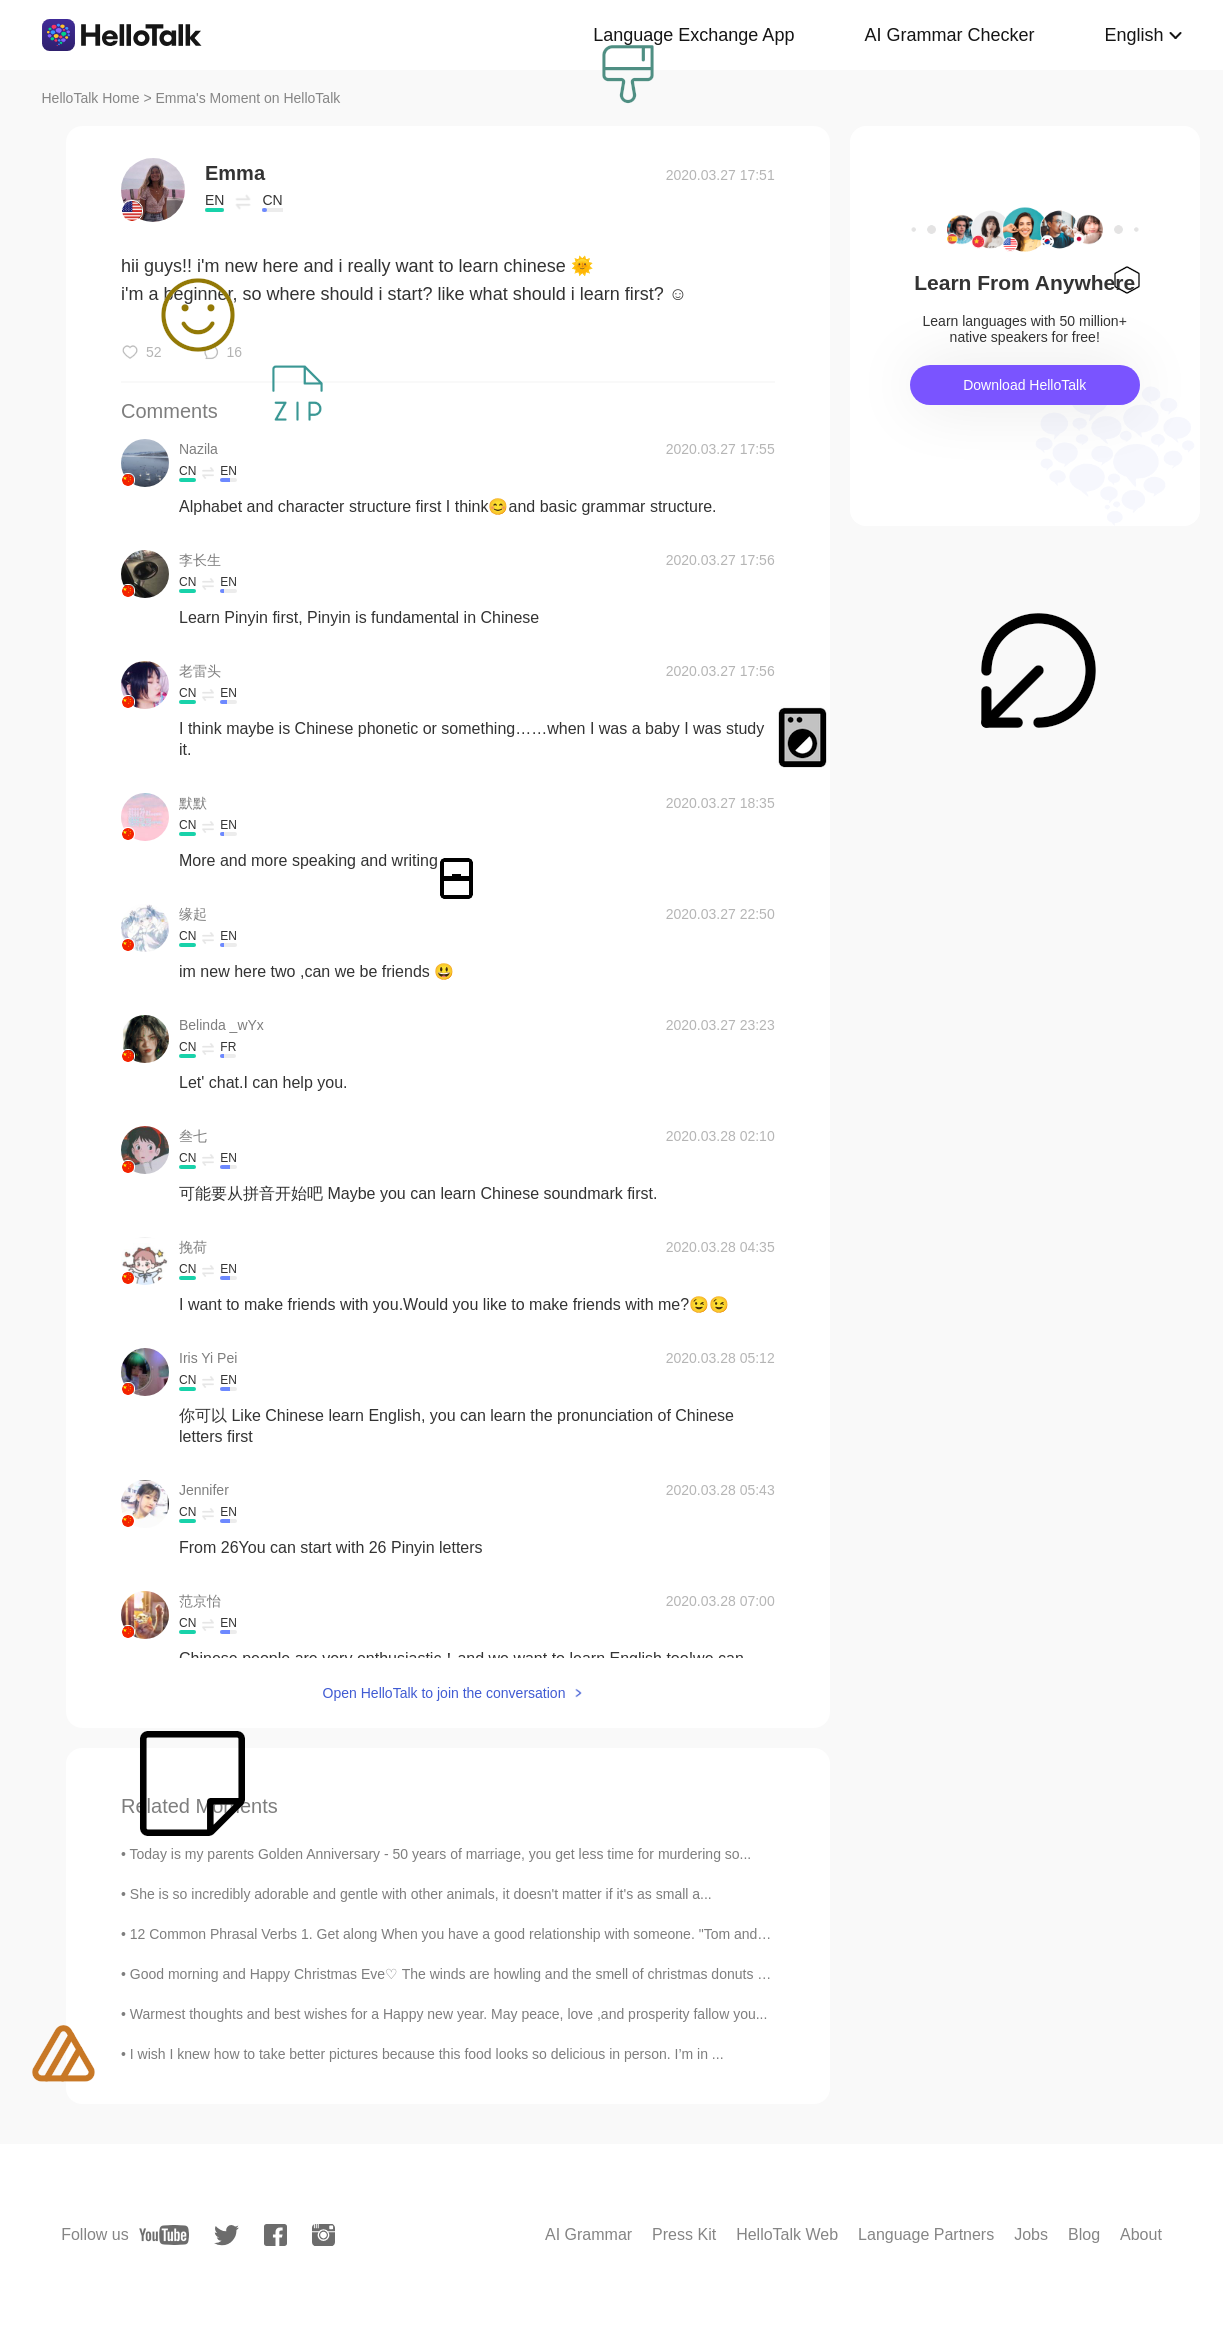 The image size is (1223, 2326). What do you see at coordinates (297, 395) in the screenshot?
I see `compress or archive files into a zip folder` at bounding box center [297, 395].